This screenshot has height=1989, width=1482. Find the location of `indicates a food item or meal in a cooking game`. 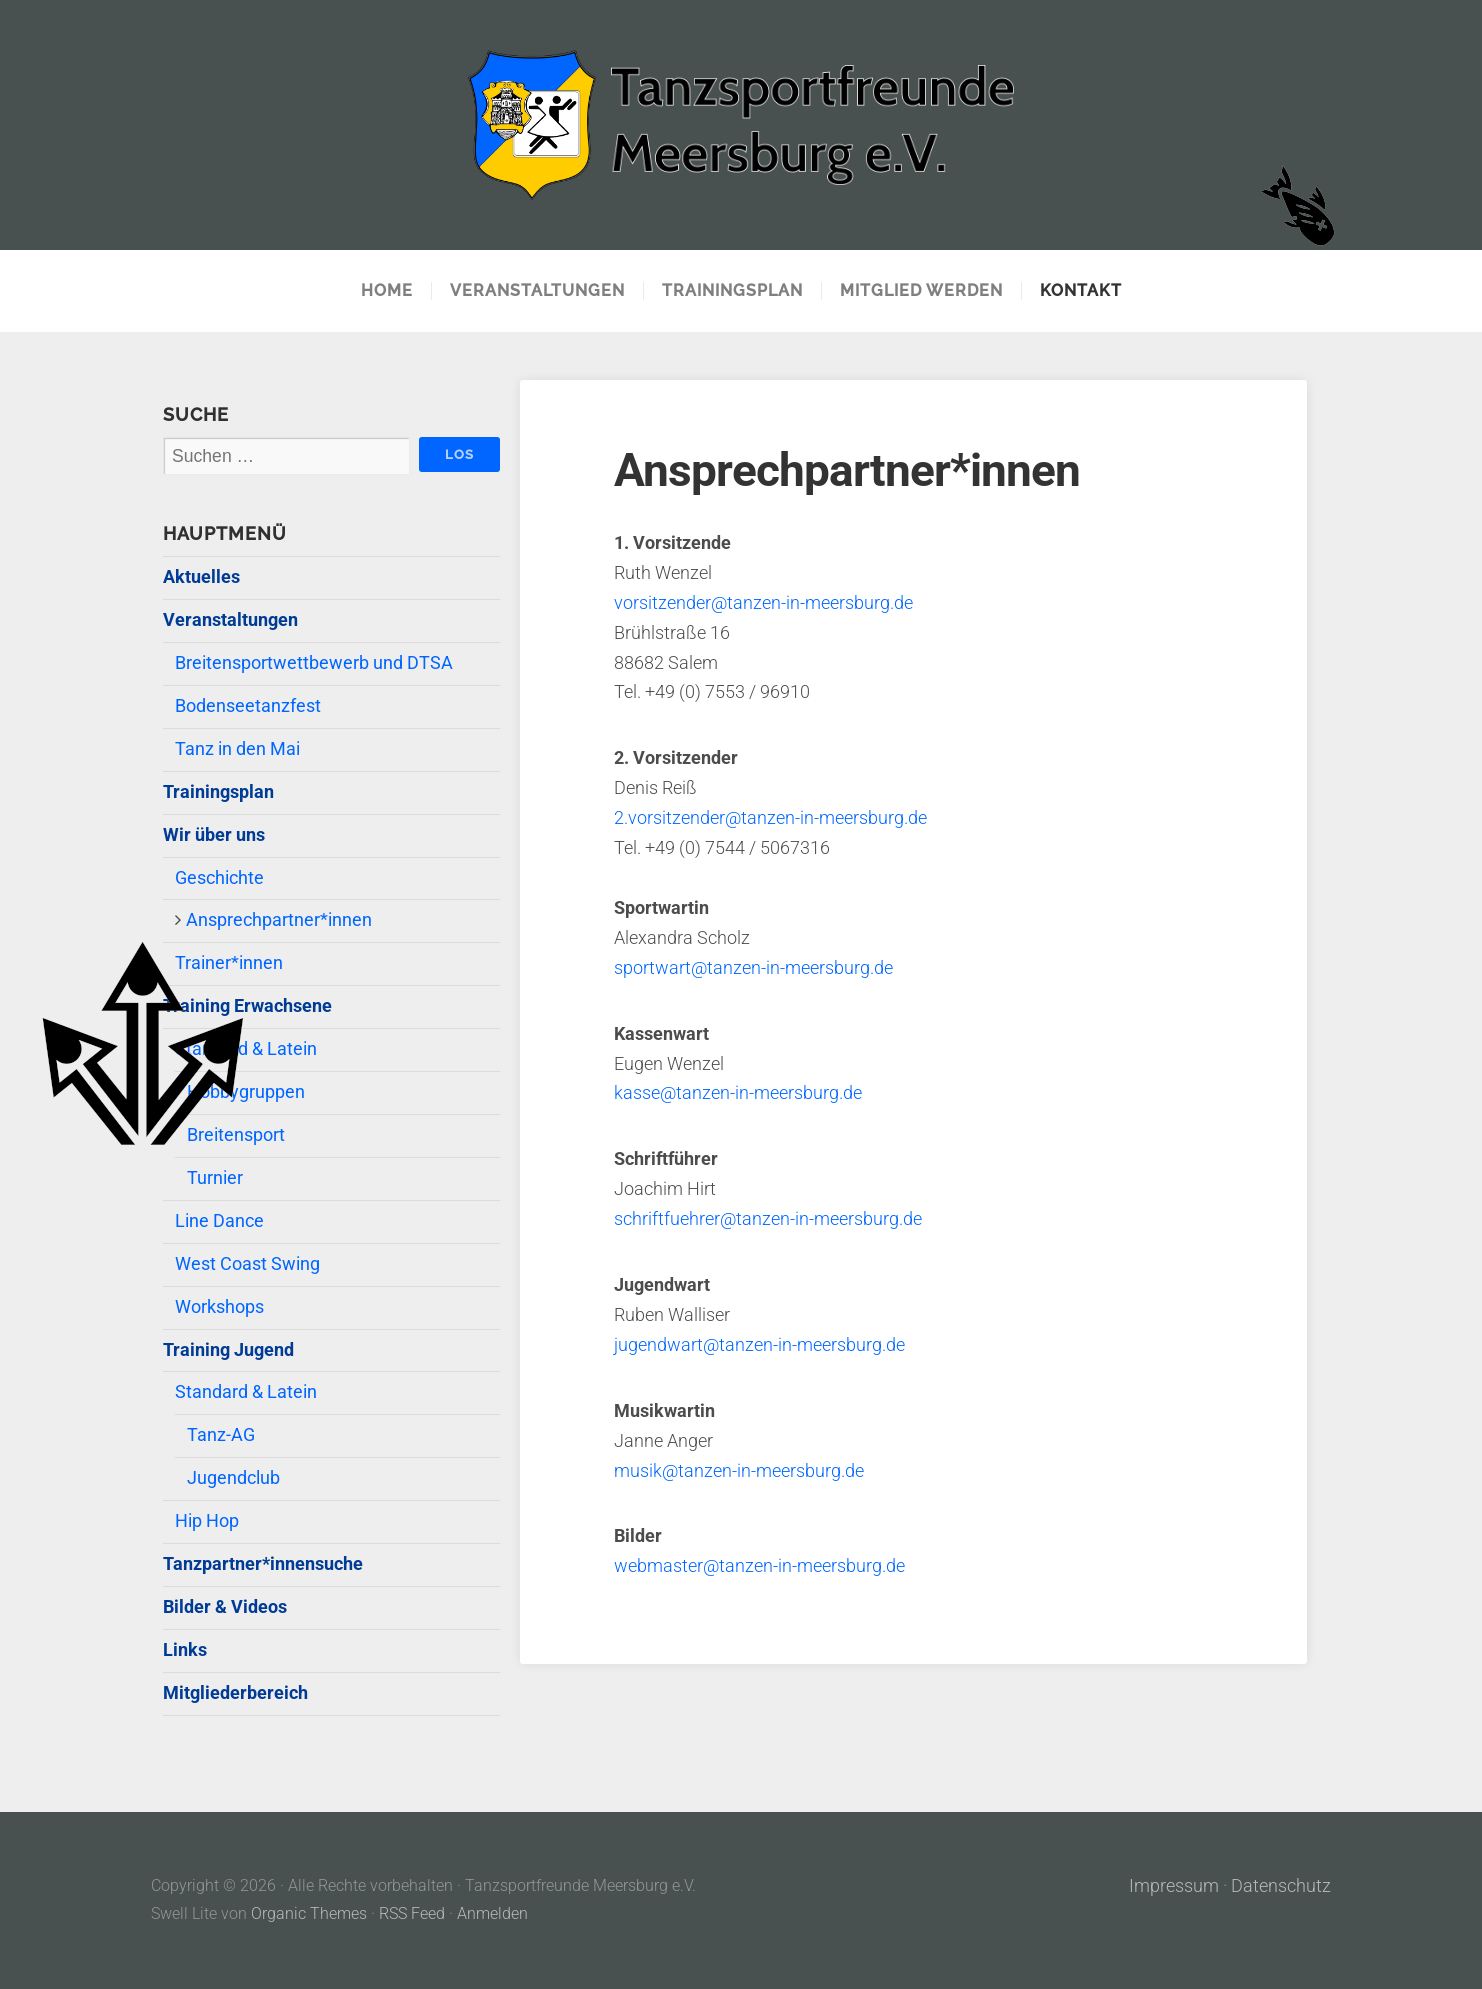

indicates a food item or meal in a cooking game is located at coordinates (1297, 205).